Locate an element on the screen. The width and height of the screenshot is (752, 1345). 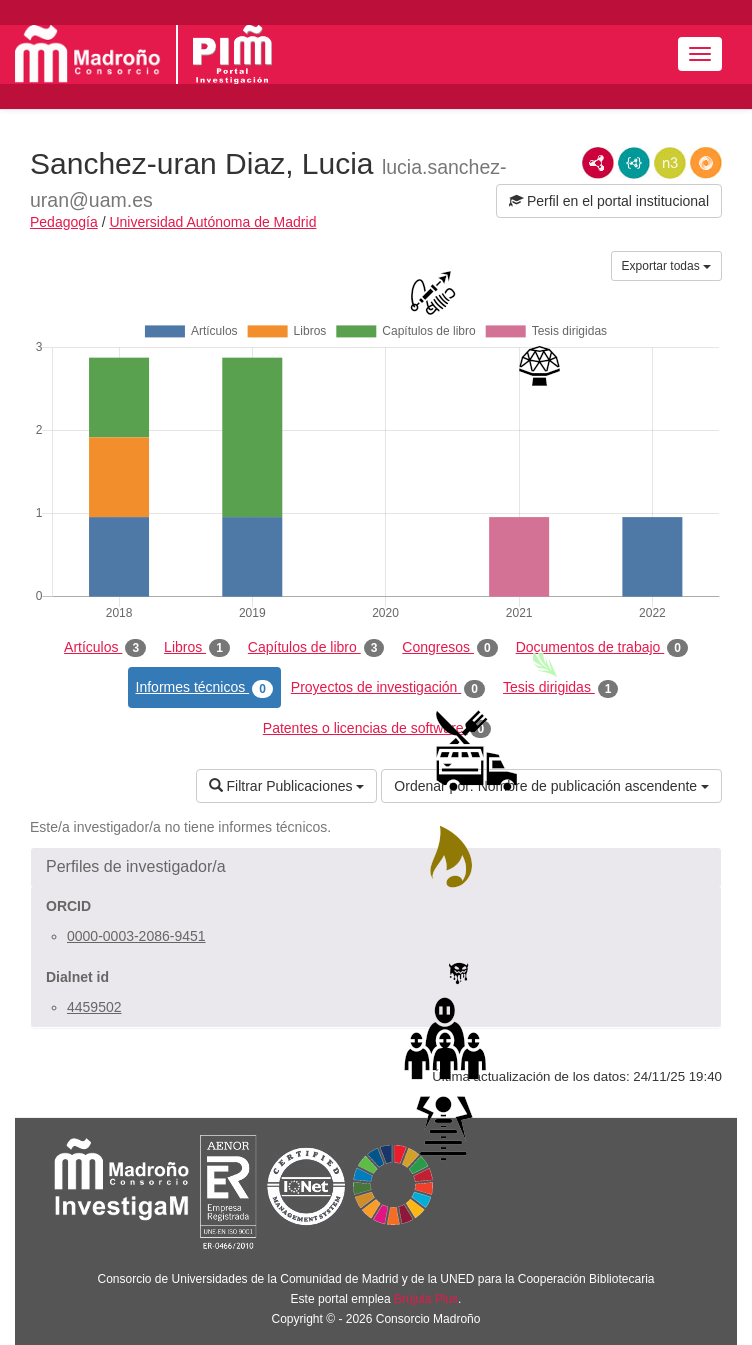
select rope dart weapon in game inventory is located at coordinates (433, 293).